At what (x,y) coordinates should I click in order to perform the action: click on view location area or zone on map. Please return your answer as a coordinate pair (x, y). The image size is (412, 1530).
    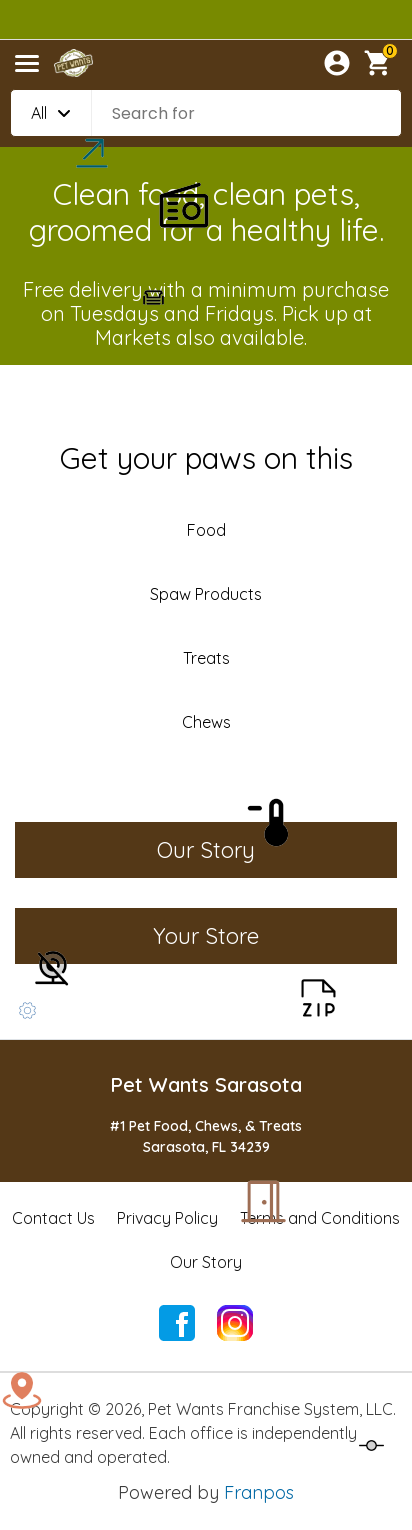
    Looking at the image, I should click on (22, 1391).